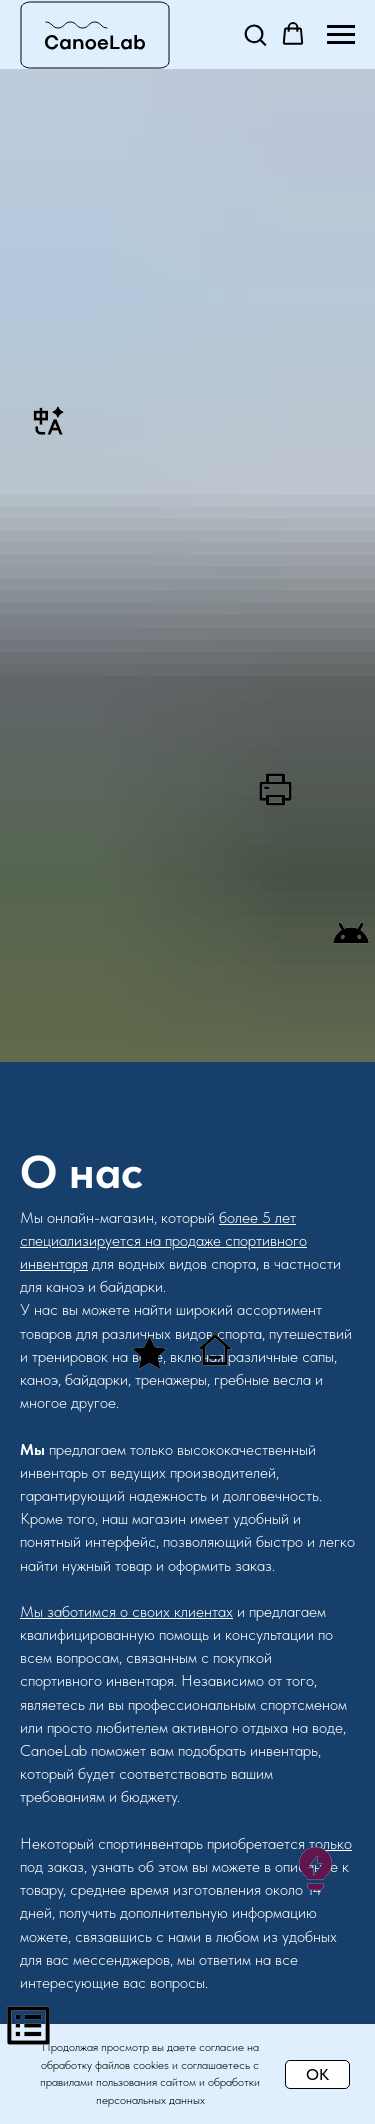 Image resolution: width=375 pixels, height=2124 pixels. I want to click on translate text using AI, so click(48, 422).